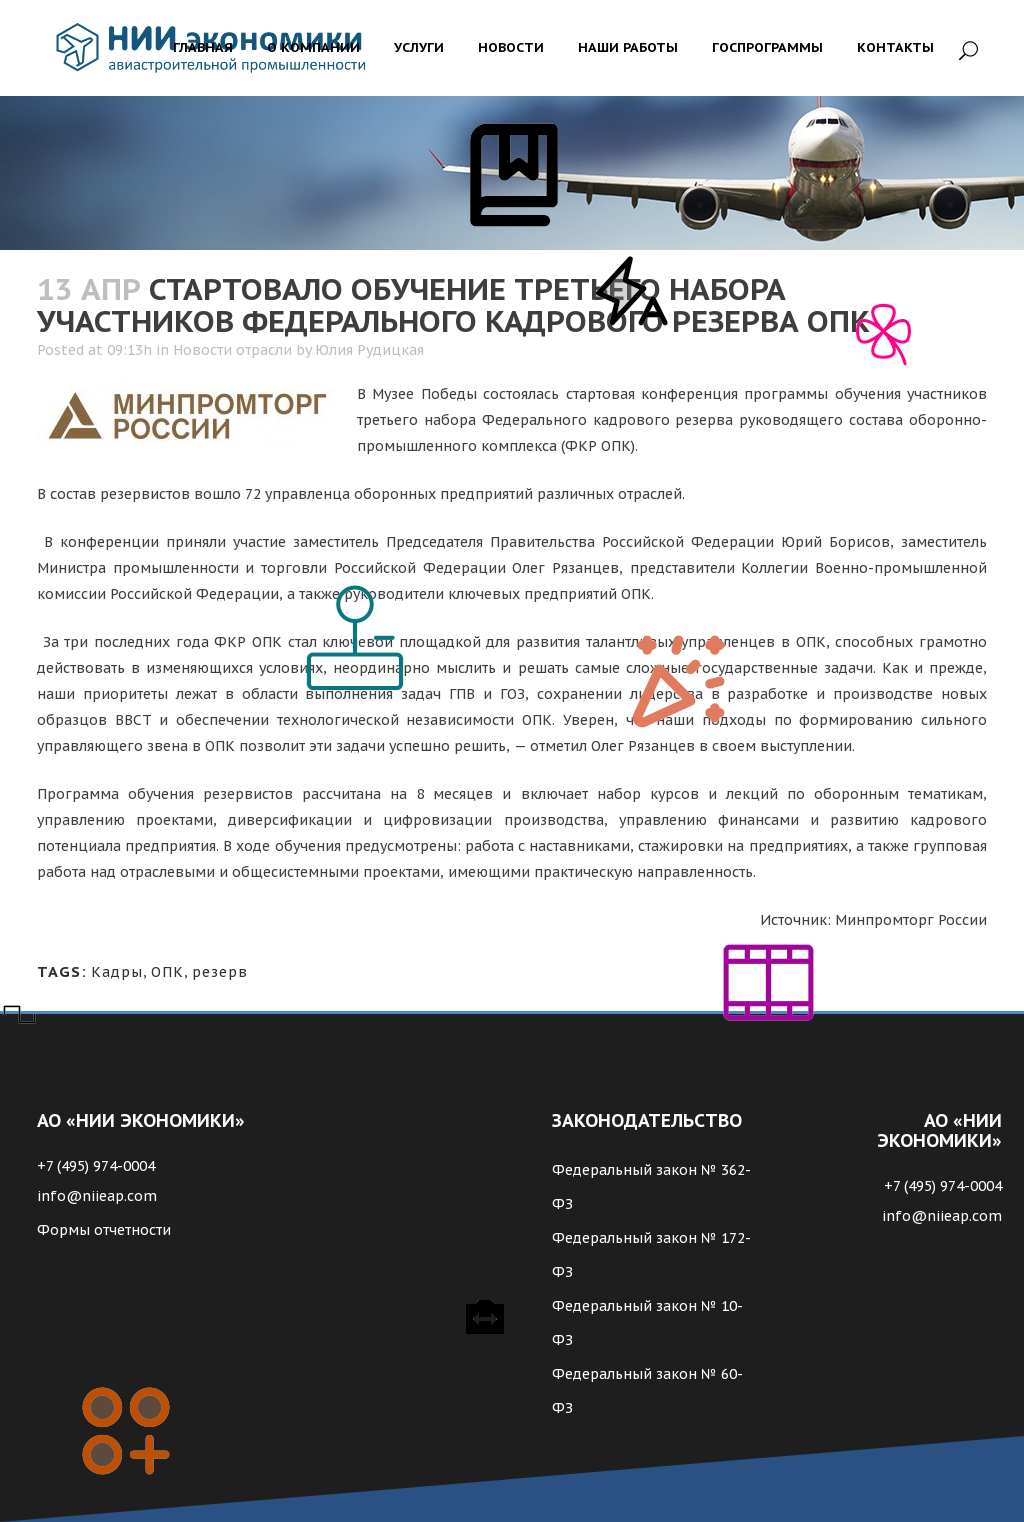 The image size is (1024, 1522). Describe the element at coordinates (883, 333) in the screenshot. I see `indicates luck or bonus feature` at that location.